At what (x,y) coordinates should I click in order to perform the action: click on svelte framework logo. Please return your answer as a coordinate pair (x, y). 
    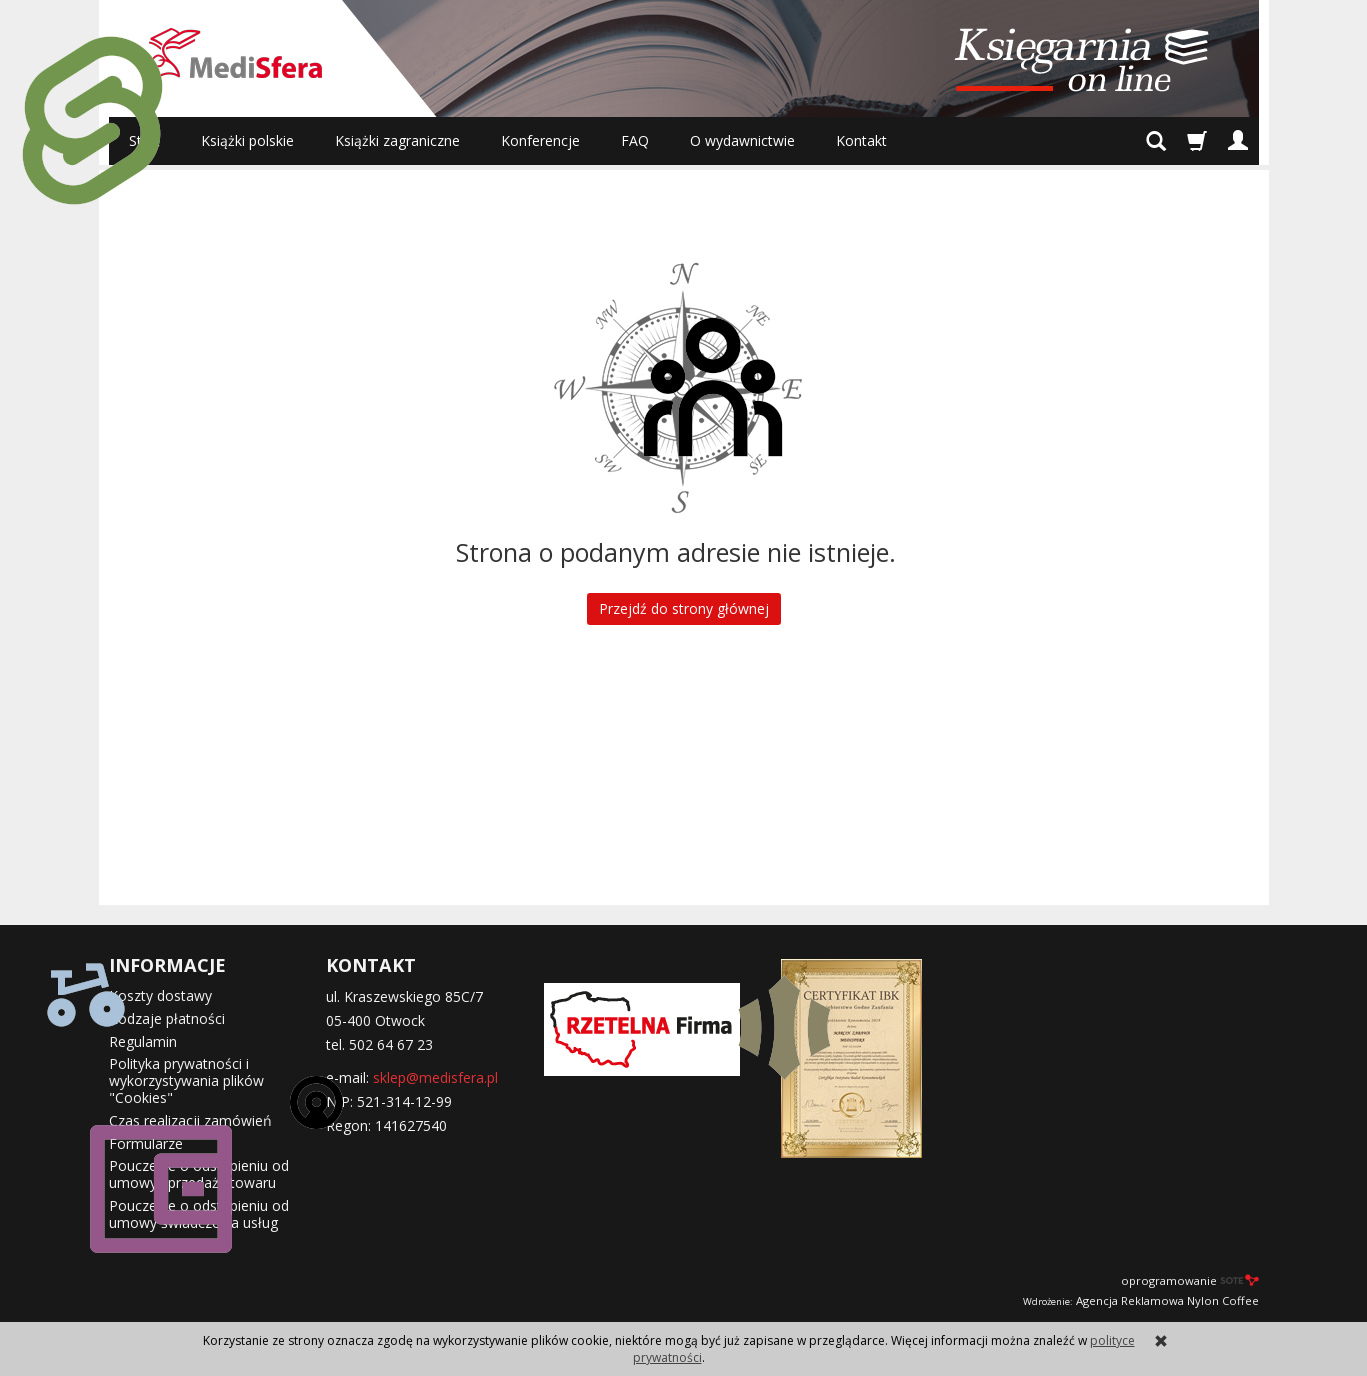
    Looking at the image, I should click on (92, 120).